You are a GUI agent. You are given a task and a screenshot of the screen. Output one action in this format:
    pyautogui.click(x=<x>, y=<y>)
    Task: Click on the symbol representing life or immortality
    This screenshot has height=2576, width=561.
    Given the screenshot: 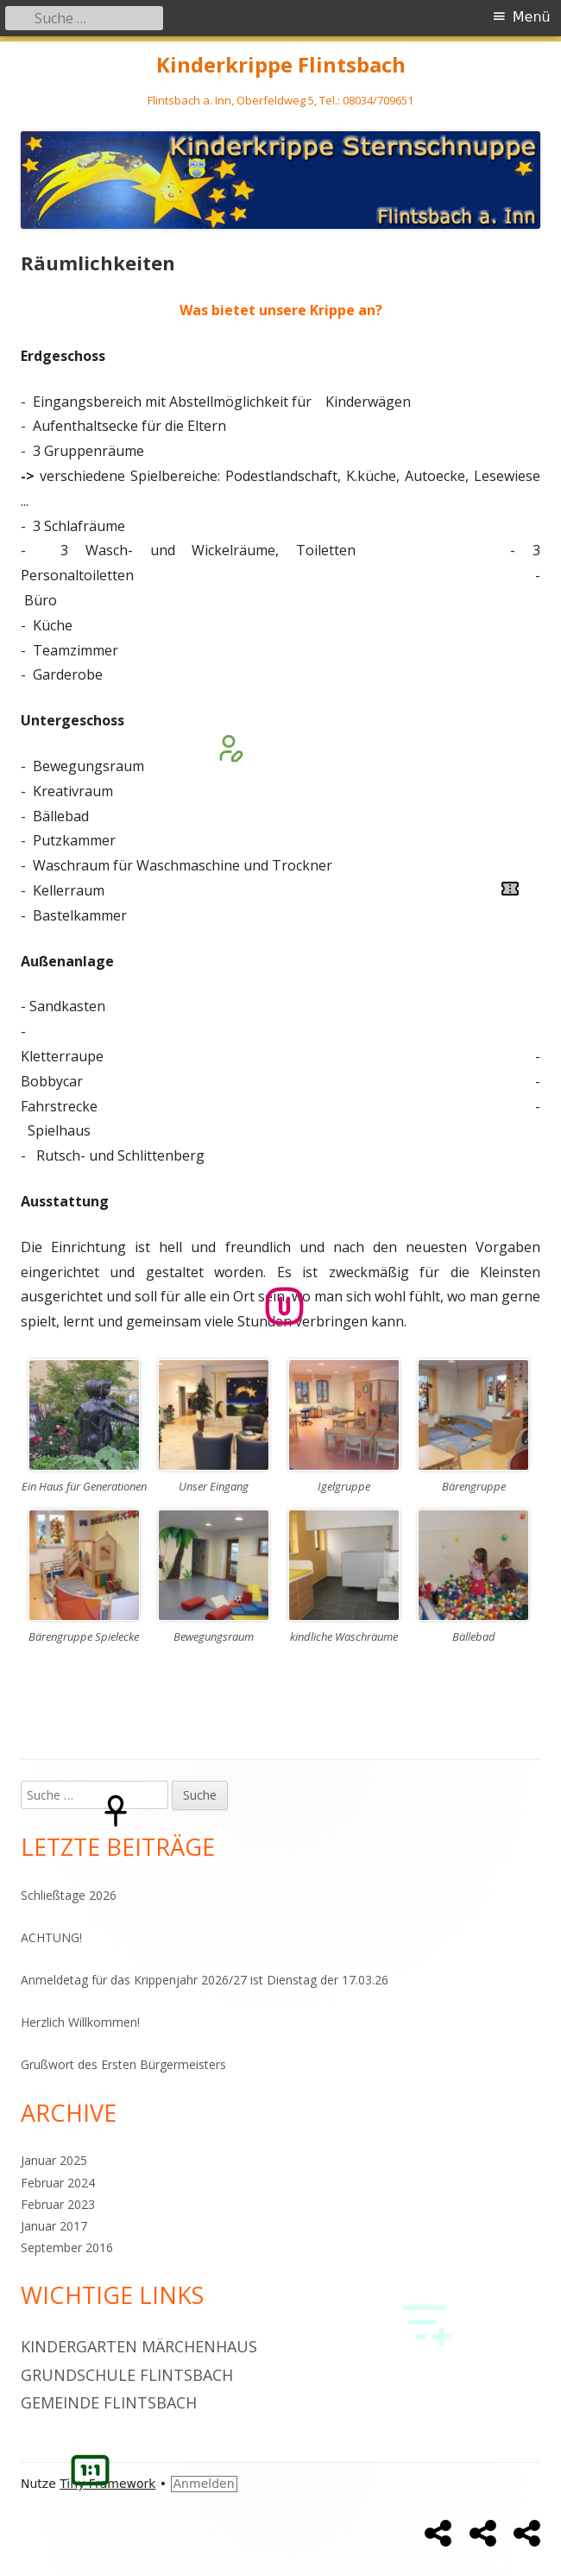 What is the action you would take?
    pyautogui.click(x=116, y=1811)
    